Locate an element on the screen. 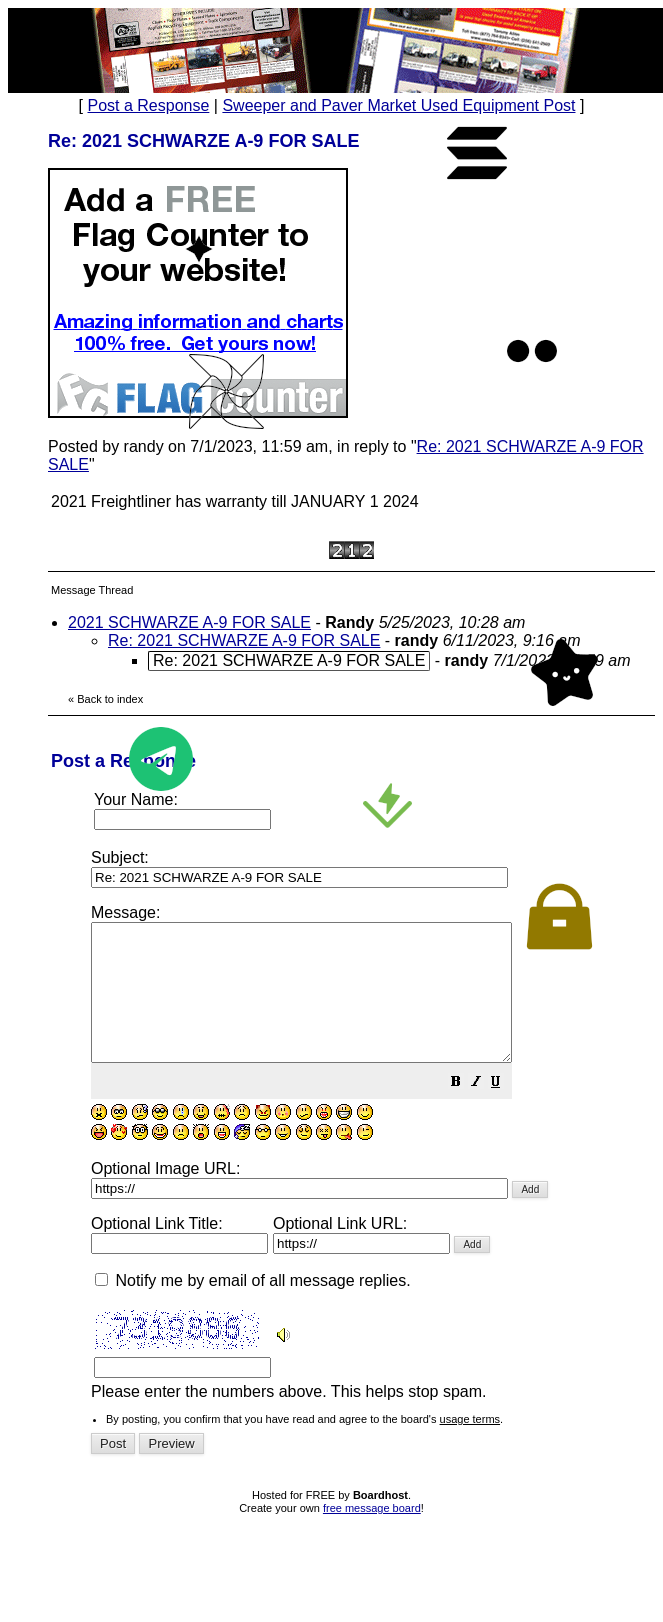 The width and height of the screenshot is (663, 1622). solana blockchain platform logo is located at coordinates (477, 153).